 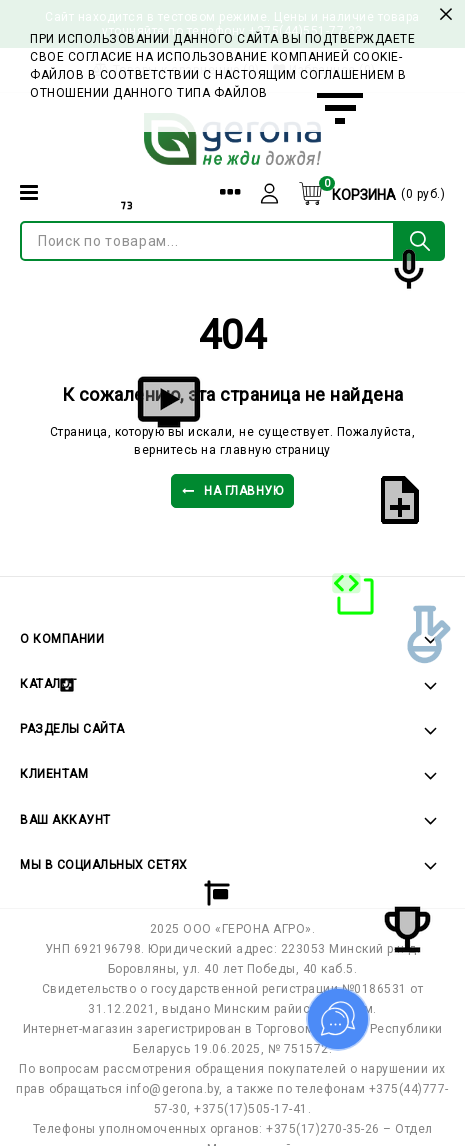 I want to click on access on-demand video content, so click(x=169, y=402).